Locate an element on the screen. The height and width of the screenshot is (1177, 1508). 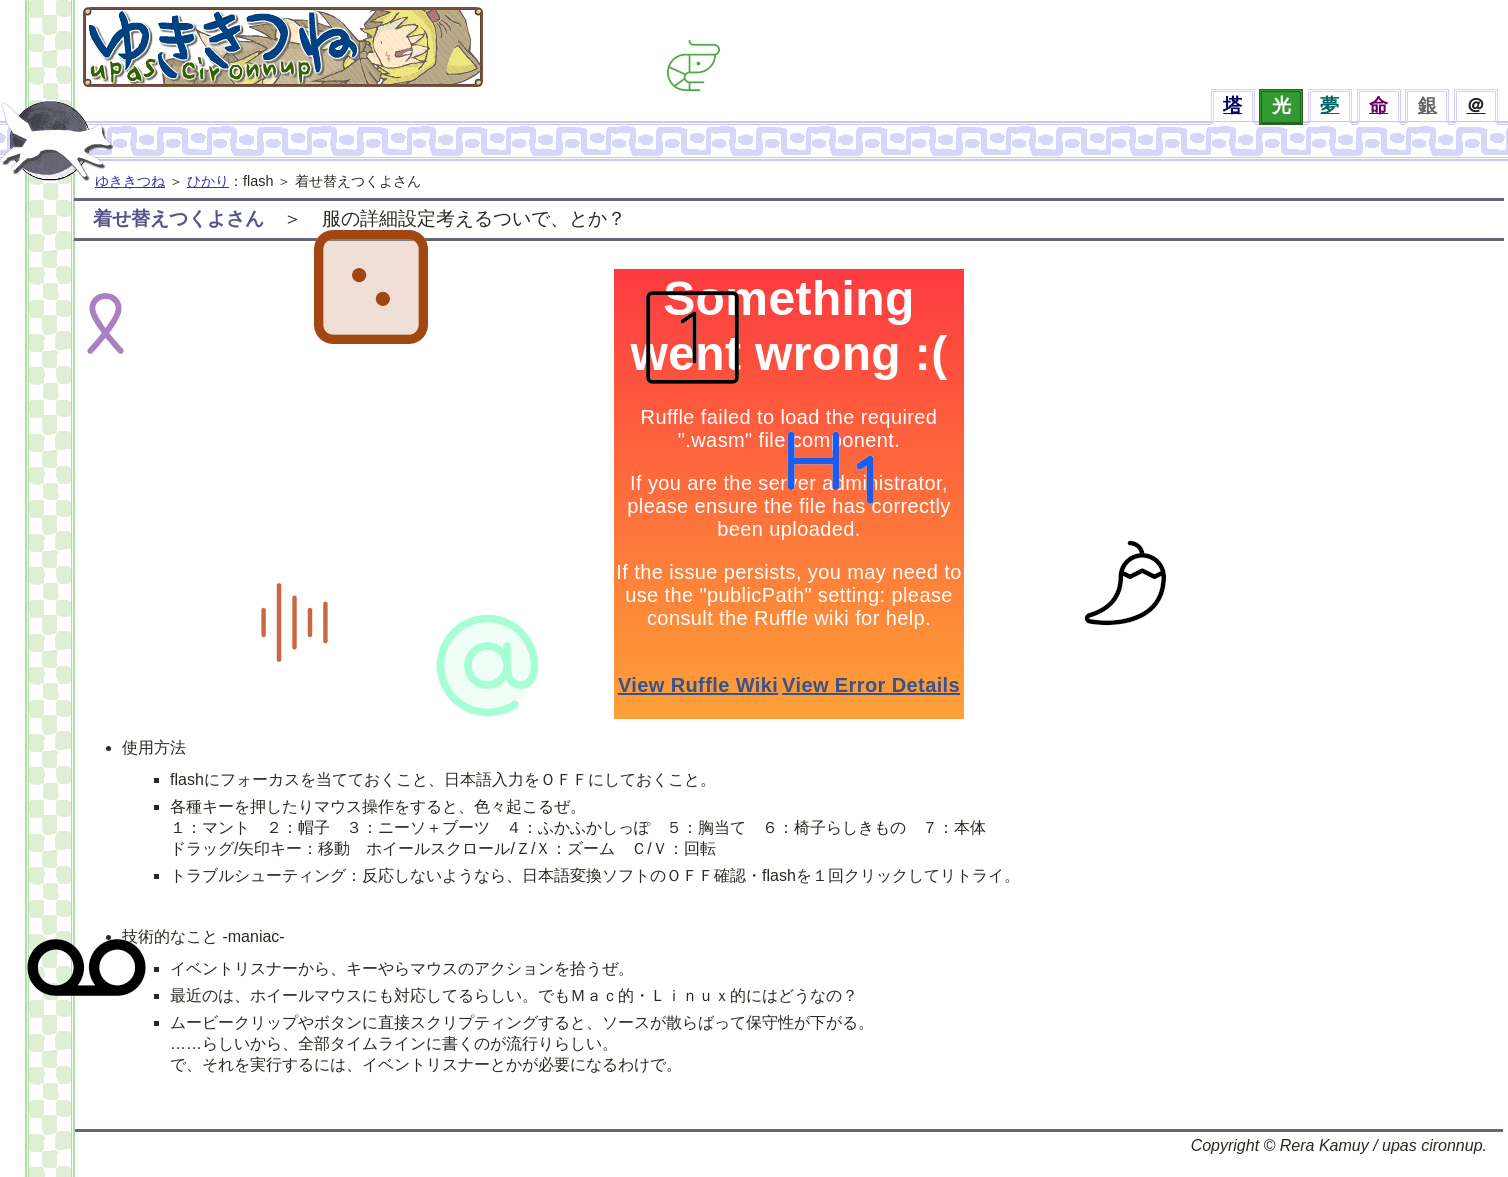
select shrimp or seafood dietary preference is located at coordinates (693, 66).